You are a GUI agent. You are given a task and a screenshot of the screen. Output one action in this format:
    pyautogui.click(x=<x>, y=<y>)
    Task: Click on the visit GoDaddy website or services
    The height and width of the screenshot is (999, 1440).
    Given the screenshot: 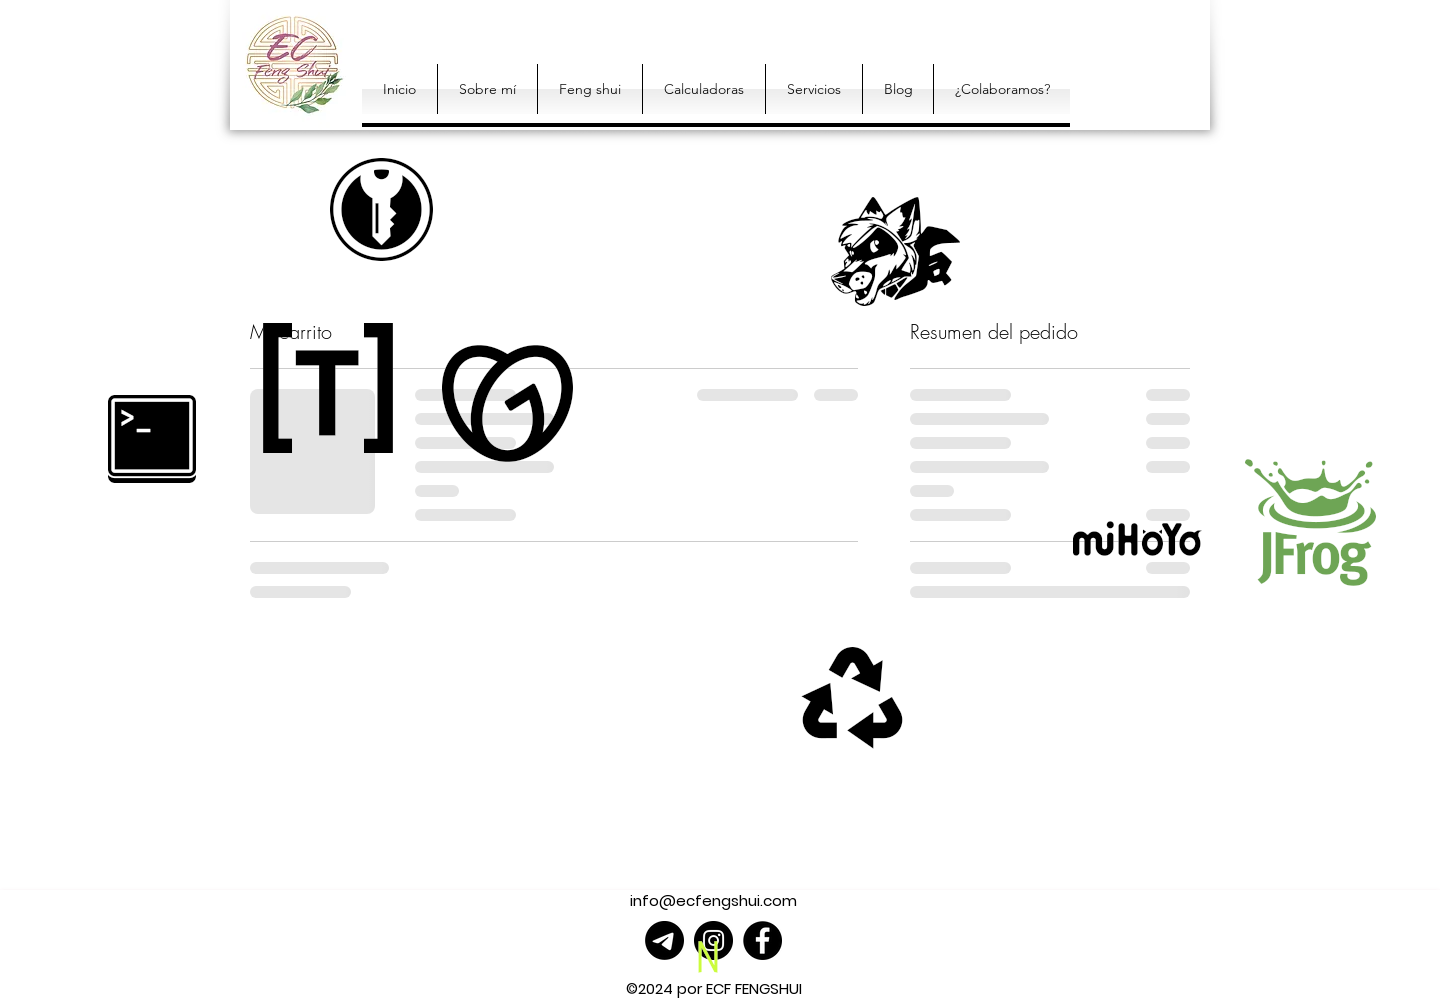 What is the action you would take?
    pyautogui.click(x=507, y=403)
    